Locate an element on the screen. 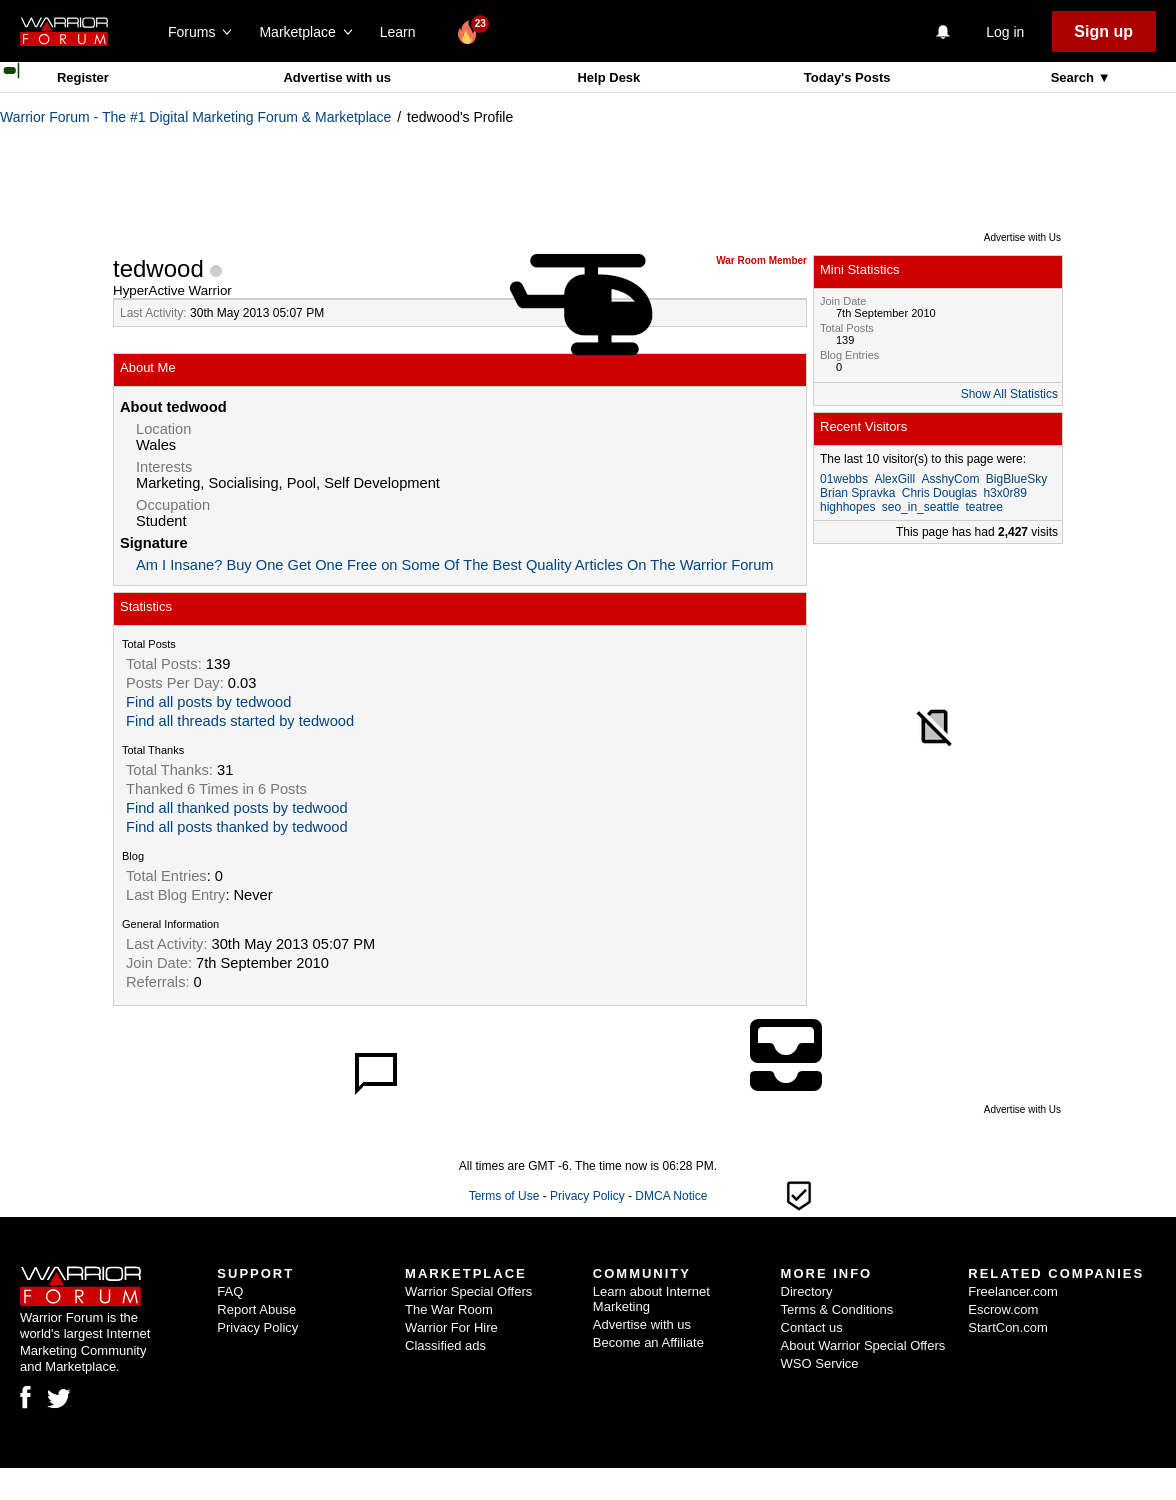  indicates no sim card detected is located at coordinates (934, 726).